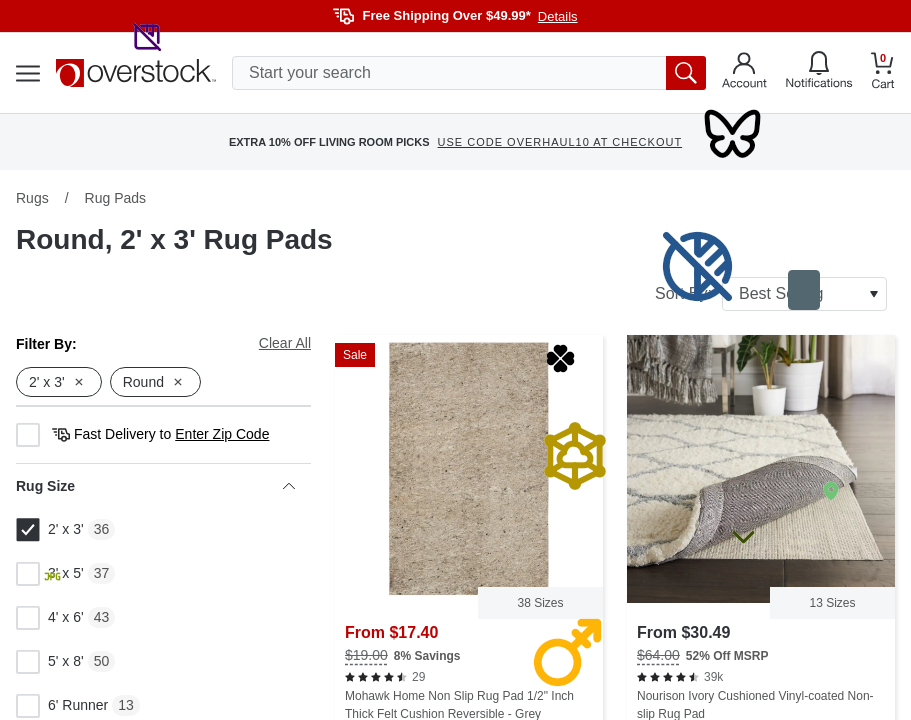 The width and height of the screenshot is (911, 720). I want to click on open the Bluesky app, so click(732, 132).